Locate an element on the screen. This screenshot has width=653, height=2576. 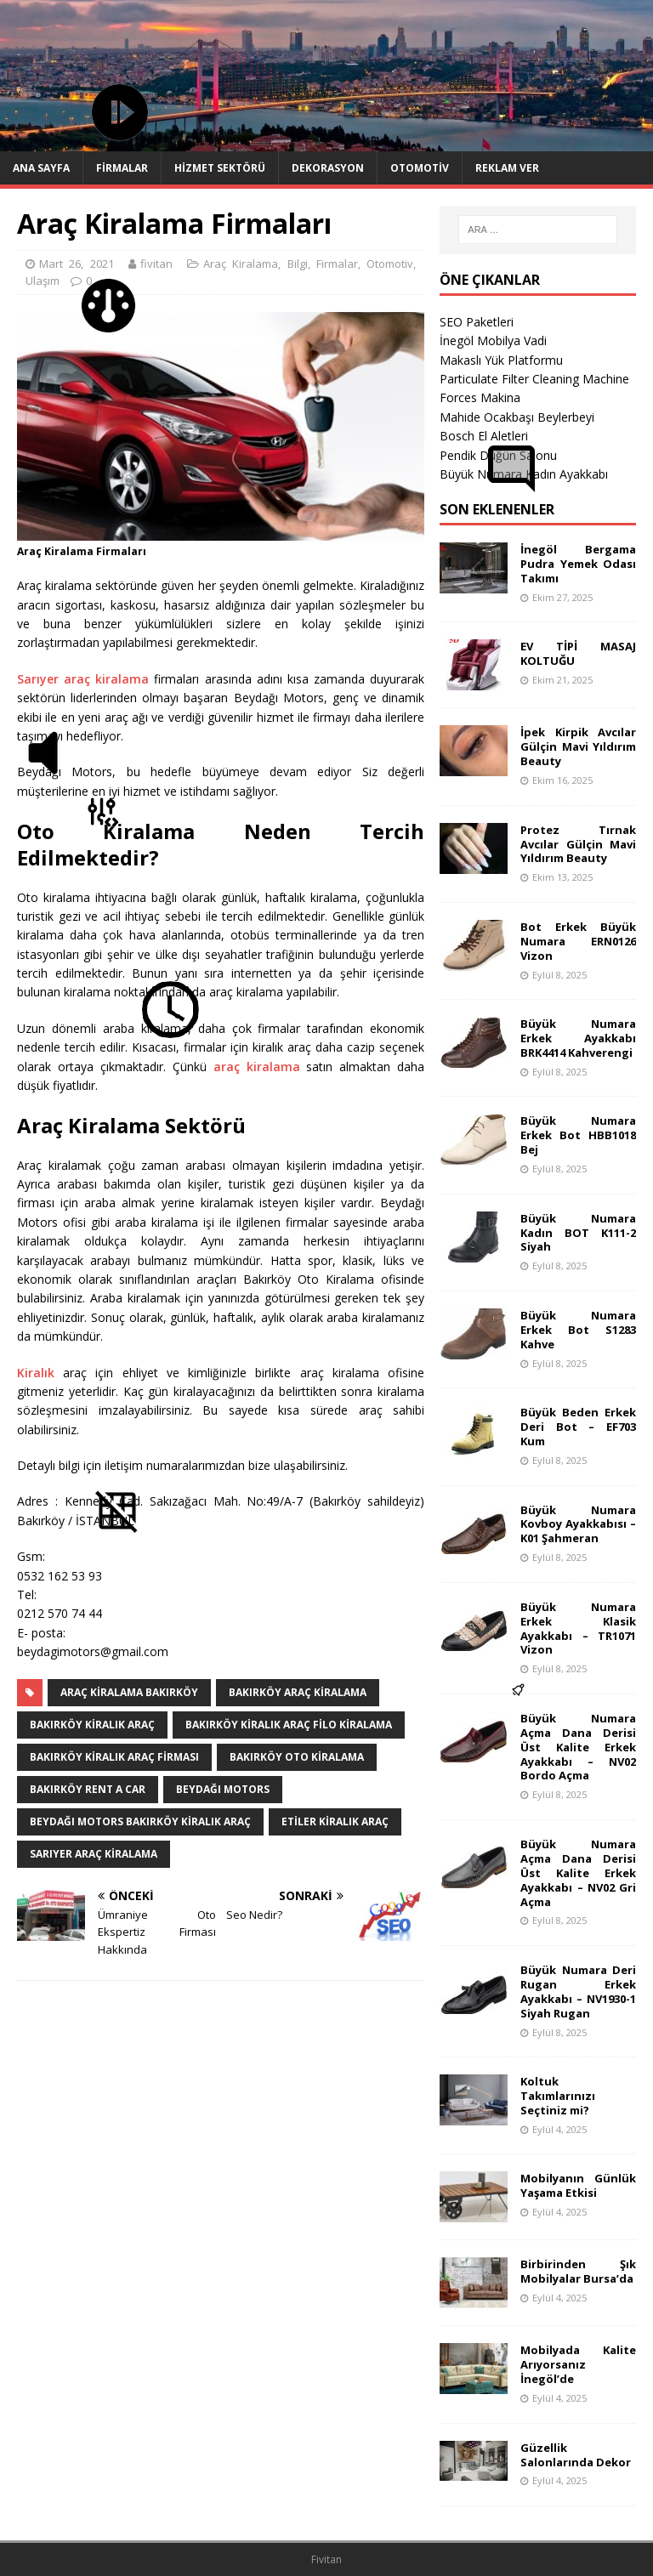
open comments or discussion is located at coordinates (511, 468).